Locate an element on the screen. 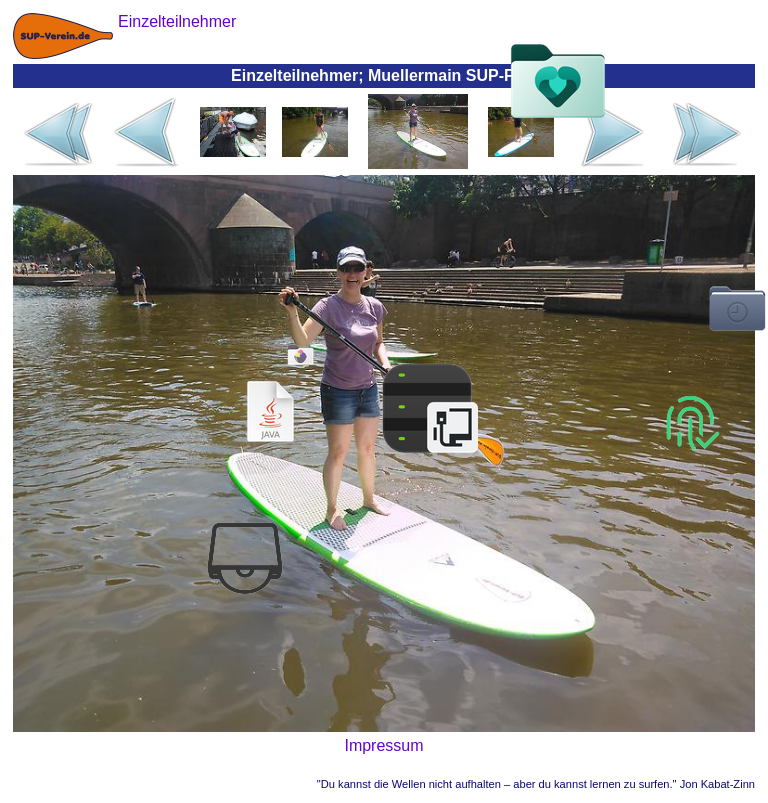  a java source code file is located at coordinates (270, 412).